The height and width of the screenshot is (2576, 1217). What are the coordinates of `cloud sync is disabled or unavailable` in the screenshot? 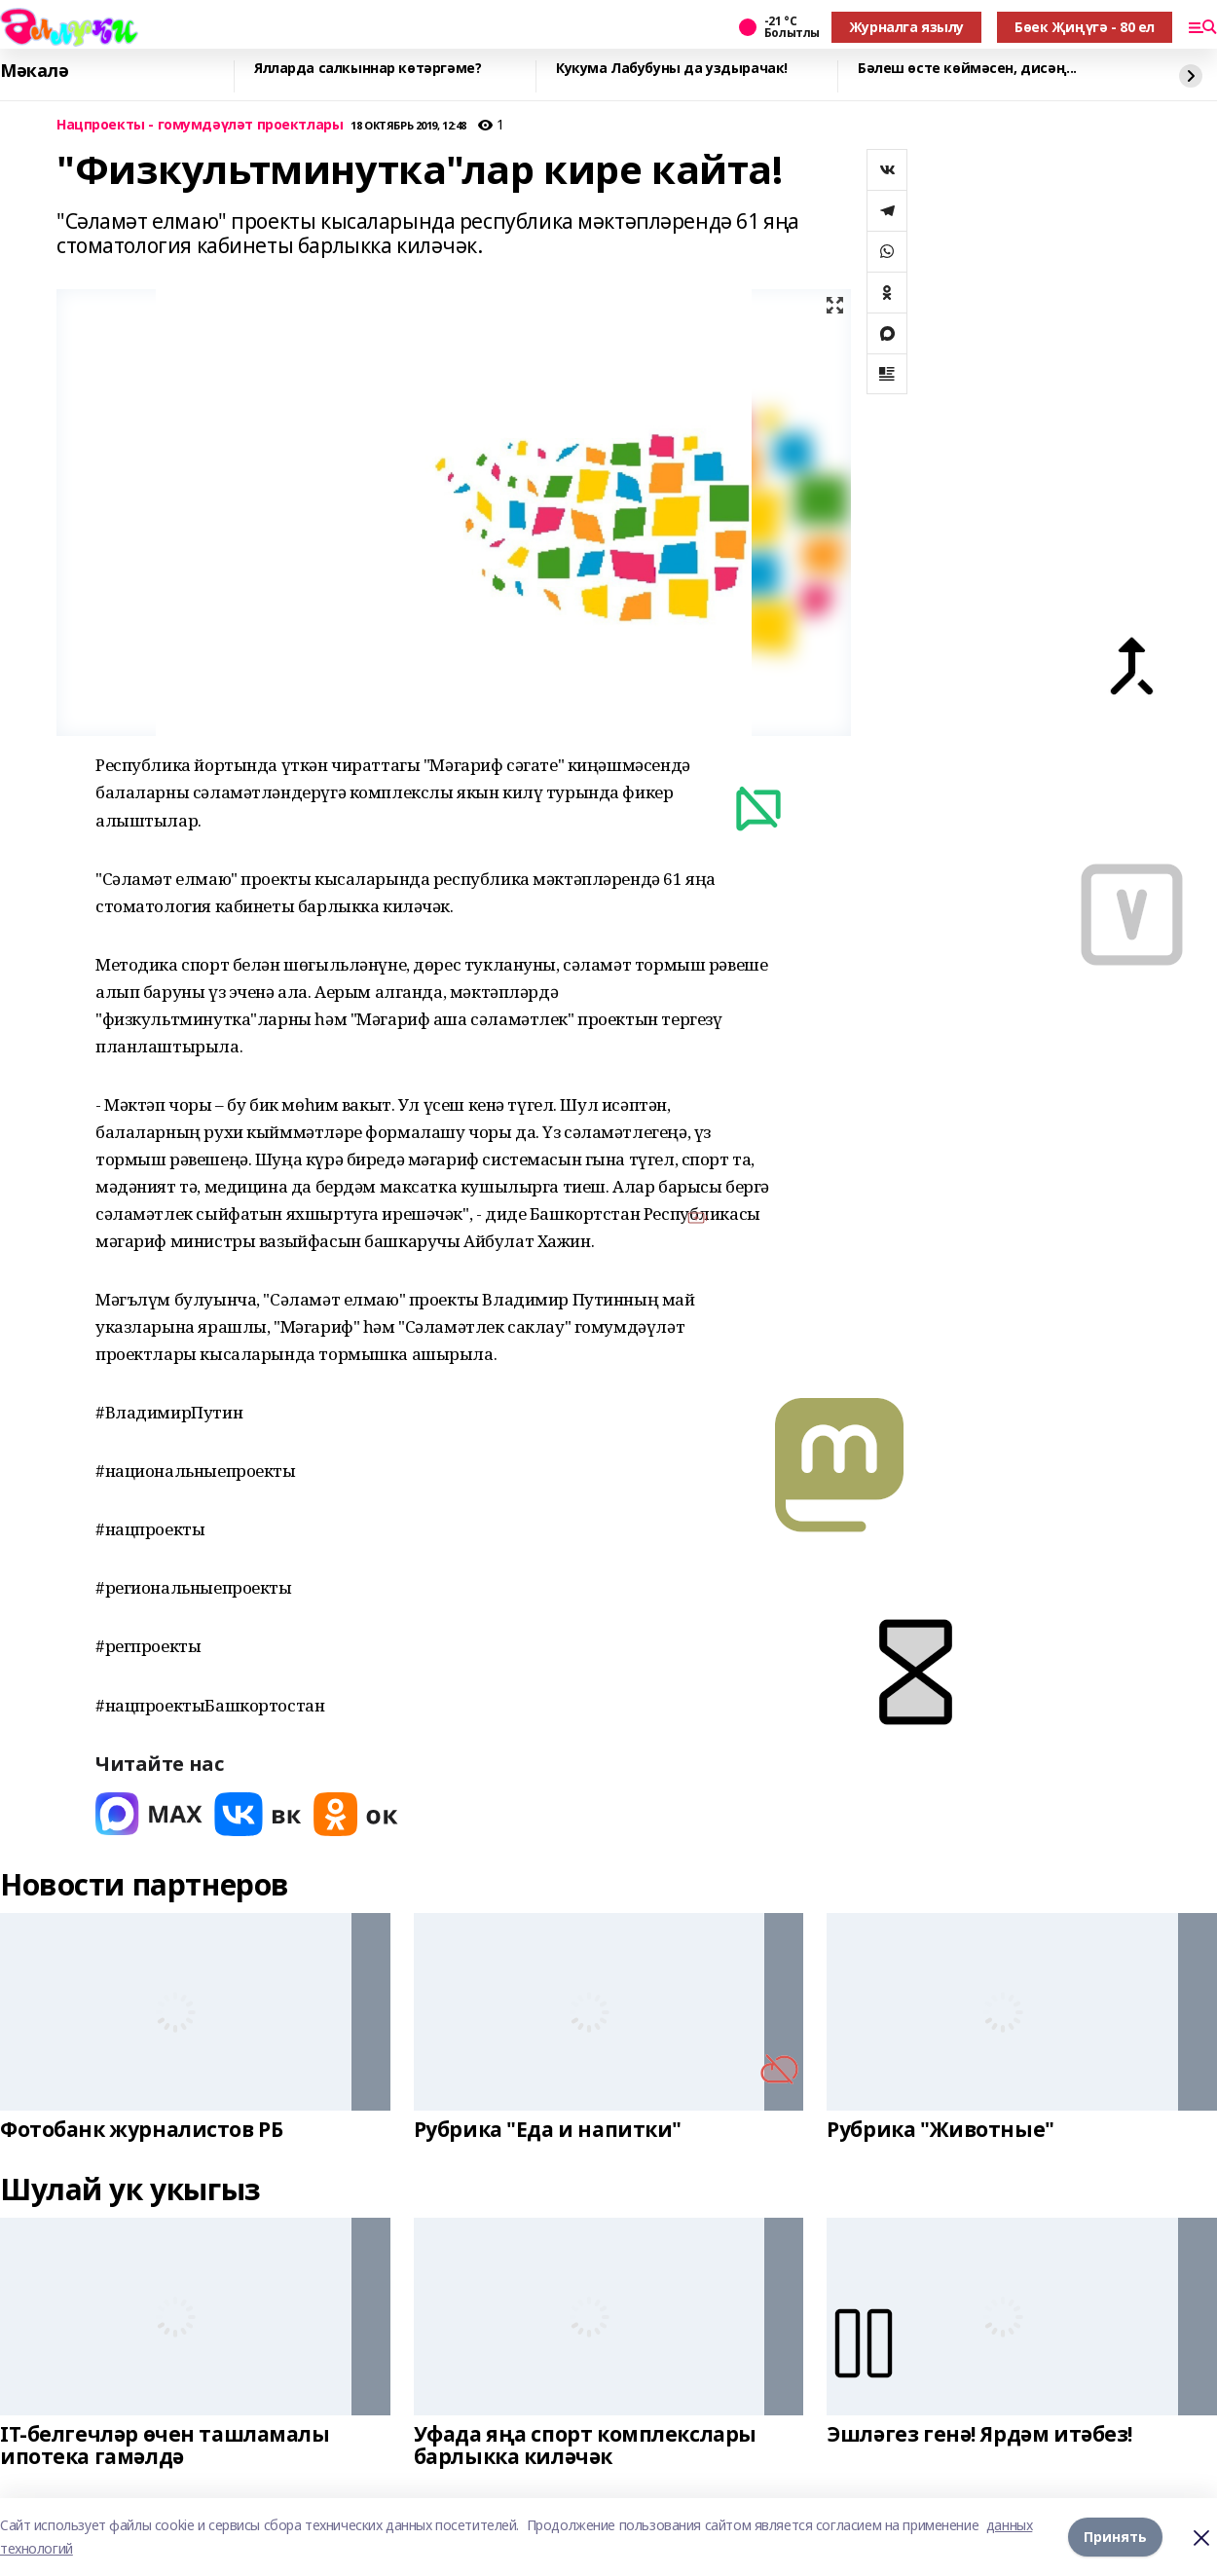 It's located at (779, 2069).